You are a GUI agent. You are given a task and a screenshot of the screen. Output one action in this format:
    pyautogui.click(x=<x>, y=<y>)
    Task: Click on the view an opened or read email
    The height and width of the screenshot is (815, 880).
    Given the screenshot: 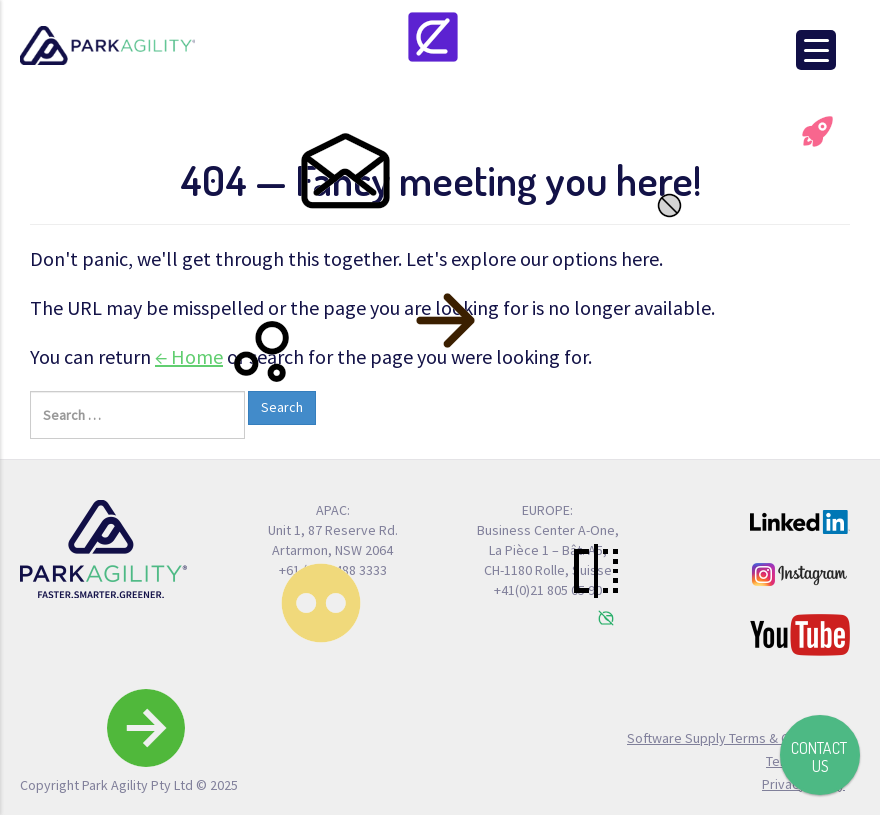 What is the action you would take?
    pyautogui.click(x=345, y=170)
    